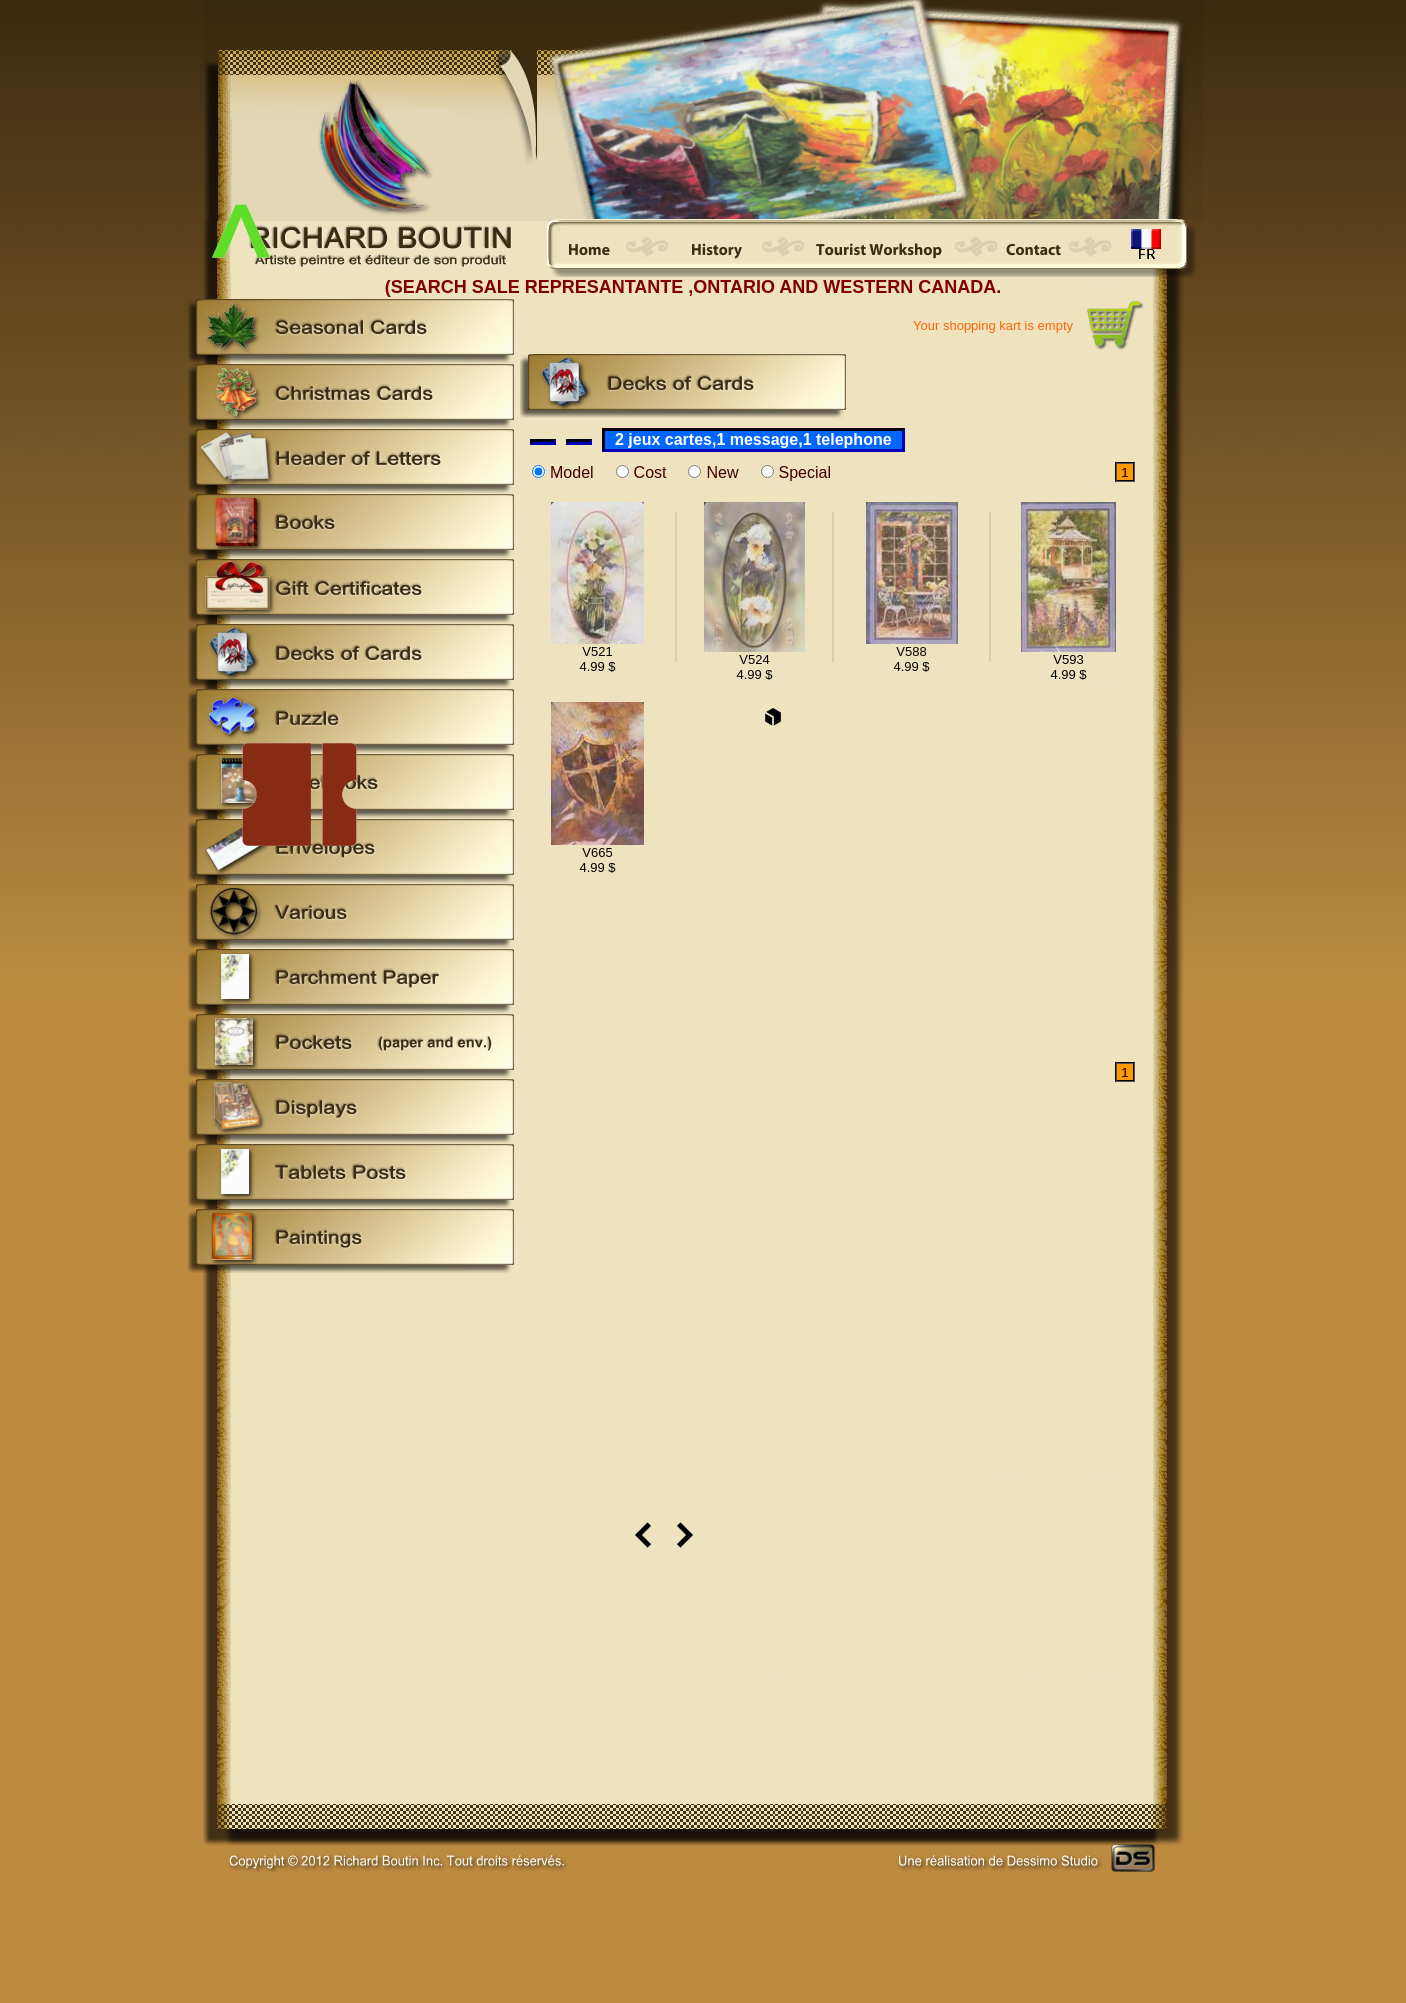 The image size is (1406, 2003). What do you see at coordinates (773, 717) in the screenshot?
I see `access box cloud storage` at bounding box center [773, 717].